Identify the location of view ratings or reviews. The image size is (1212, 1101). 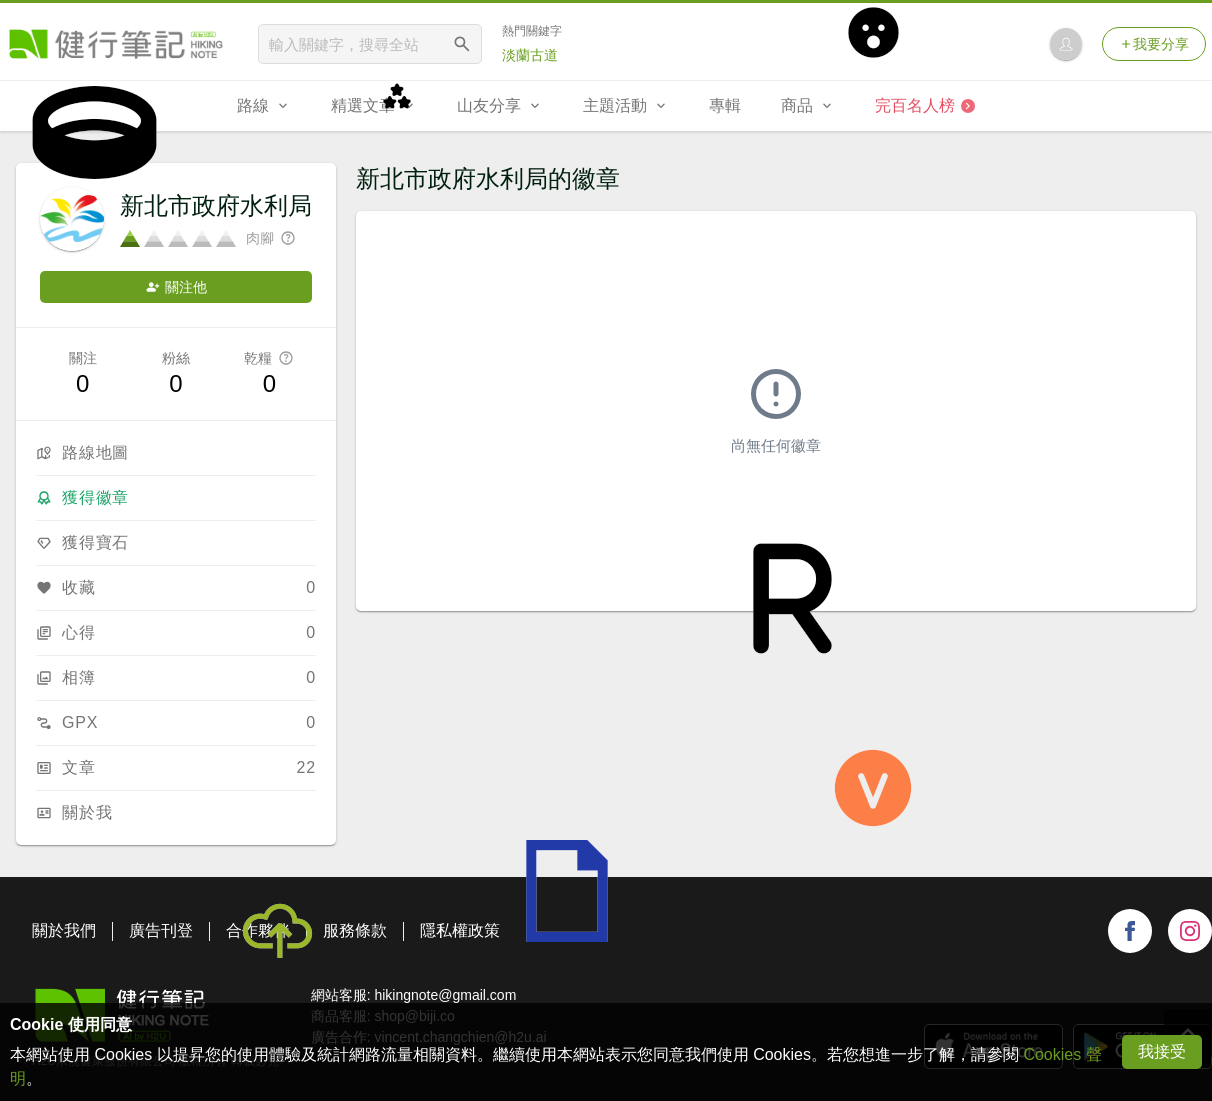
(397, 96).